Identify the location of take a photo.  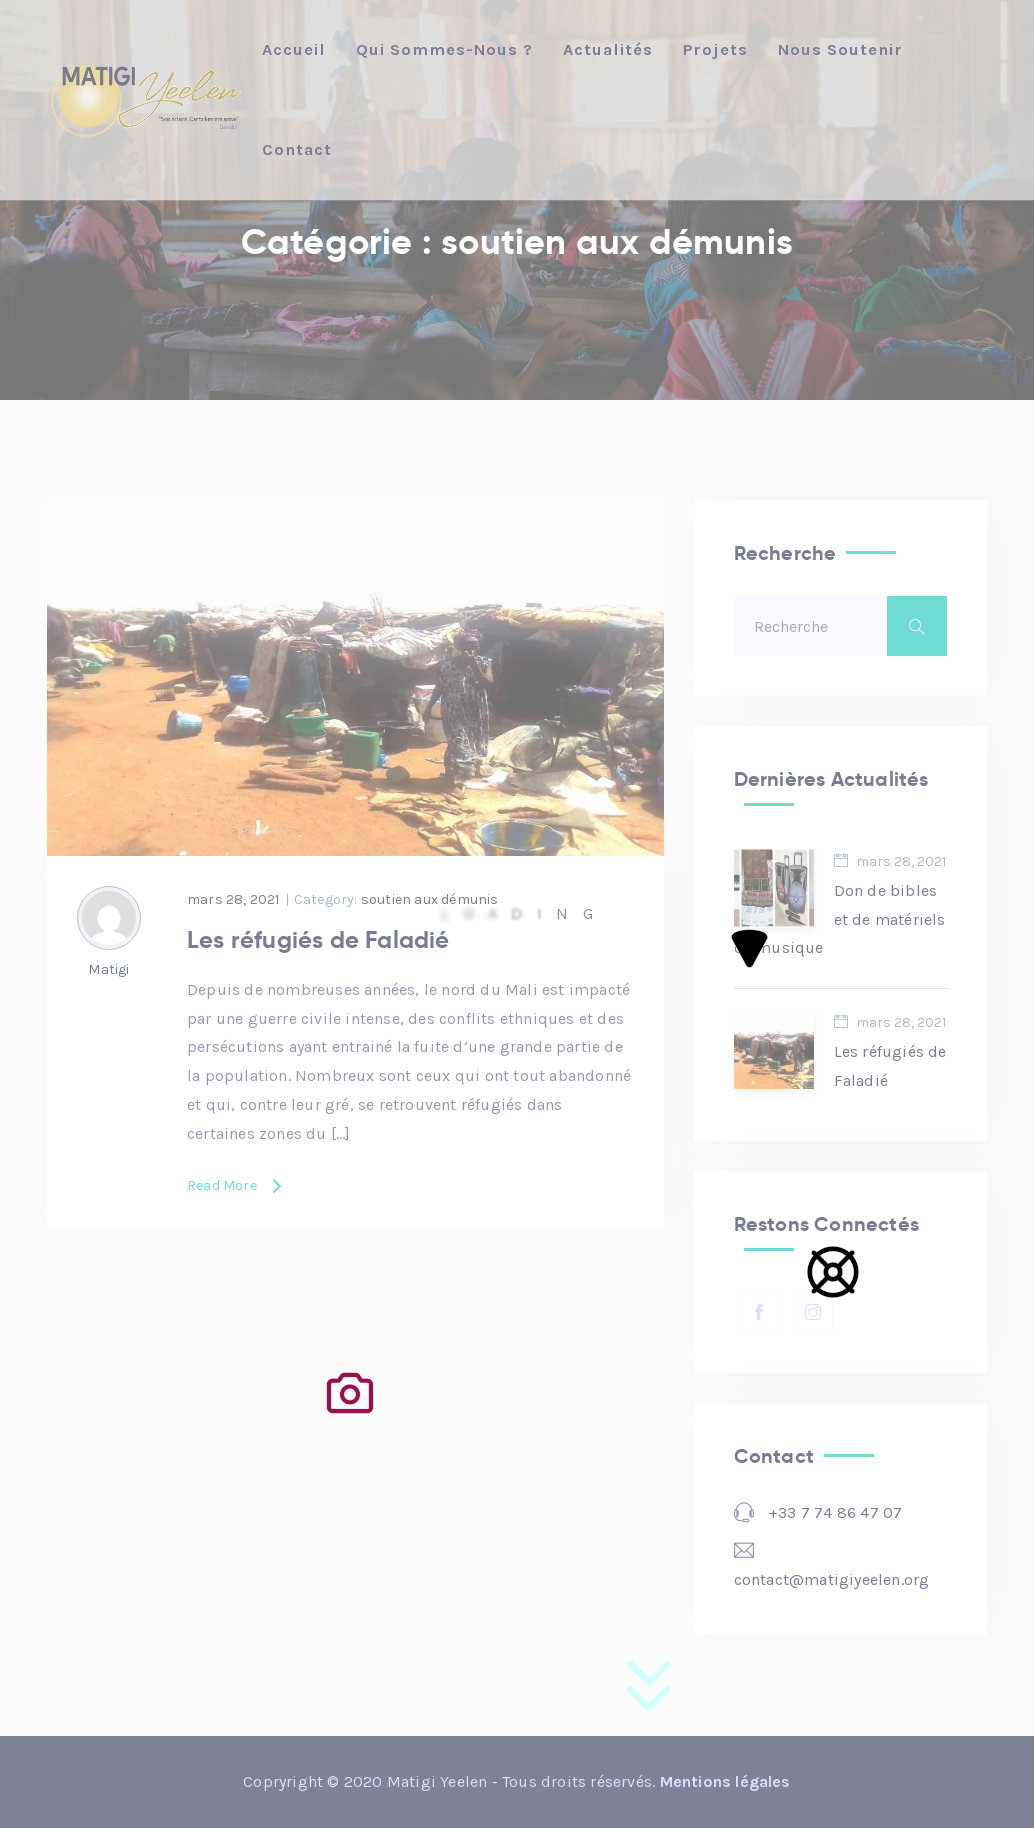
(350, 1393).